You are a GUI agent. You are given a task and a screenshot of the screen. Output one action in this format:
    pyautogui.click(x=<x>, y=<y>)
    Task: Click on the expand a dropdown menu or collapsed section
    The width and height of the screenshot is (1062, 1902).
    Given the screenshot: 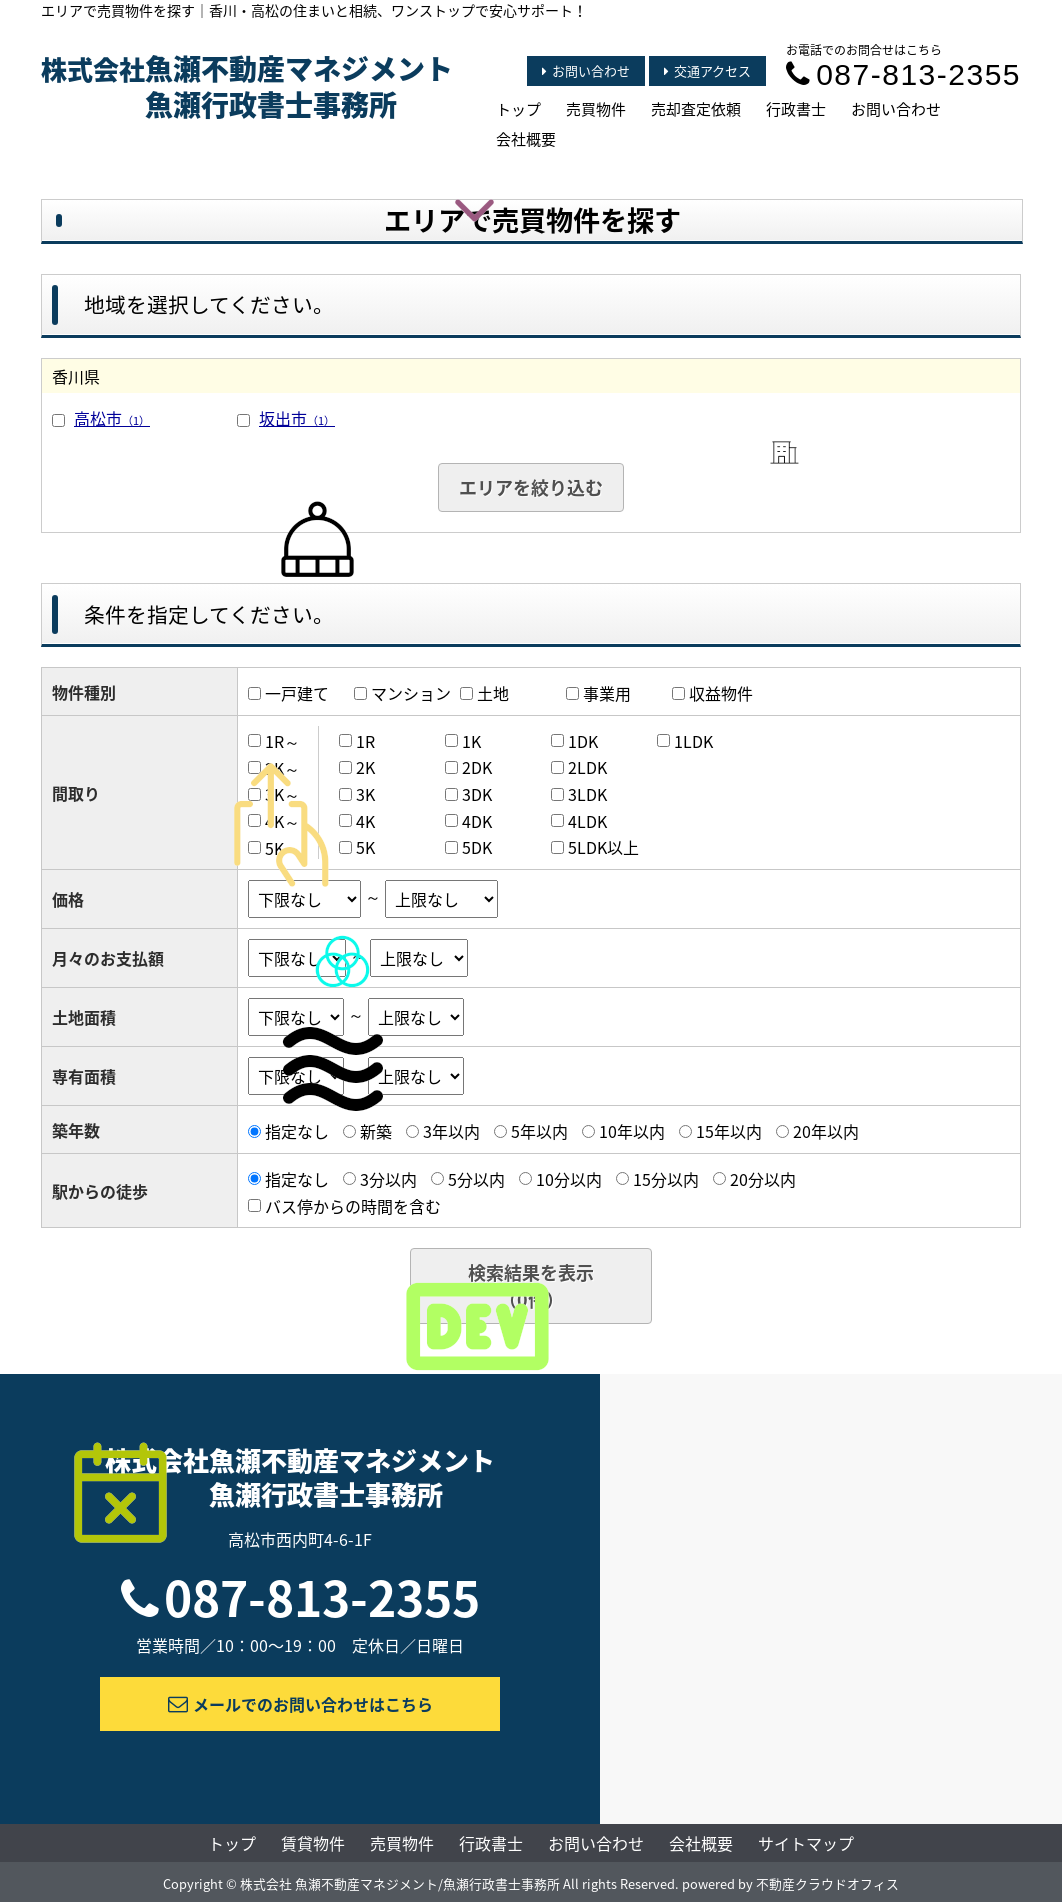 What is the action you would take?
    pyautogui.click(x=474, y=210)
    